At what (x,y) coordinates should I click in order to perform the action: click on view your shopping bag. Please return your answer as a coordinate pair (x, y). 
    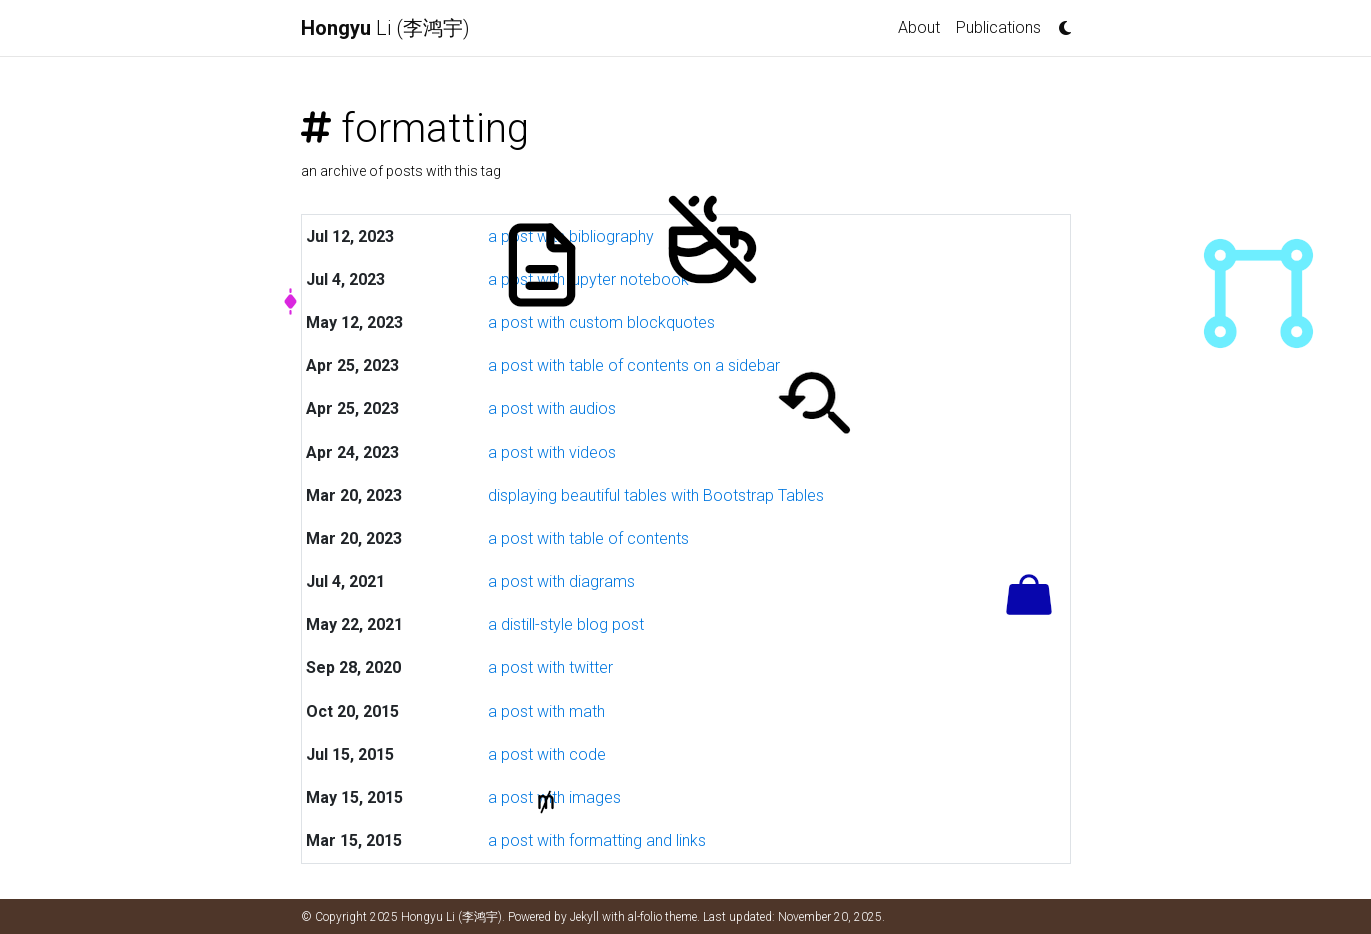
    Looking at the image, I should click on (1029, 597).